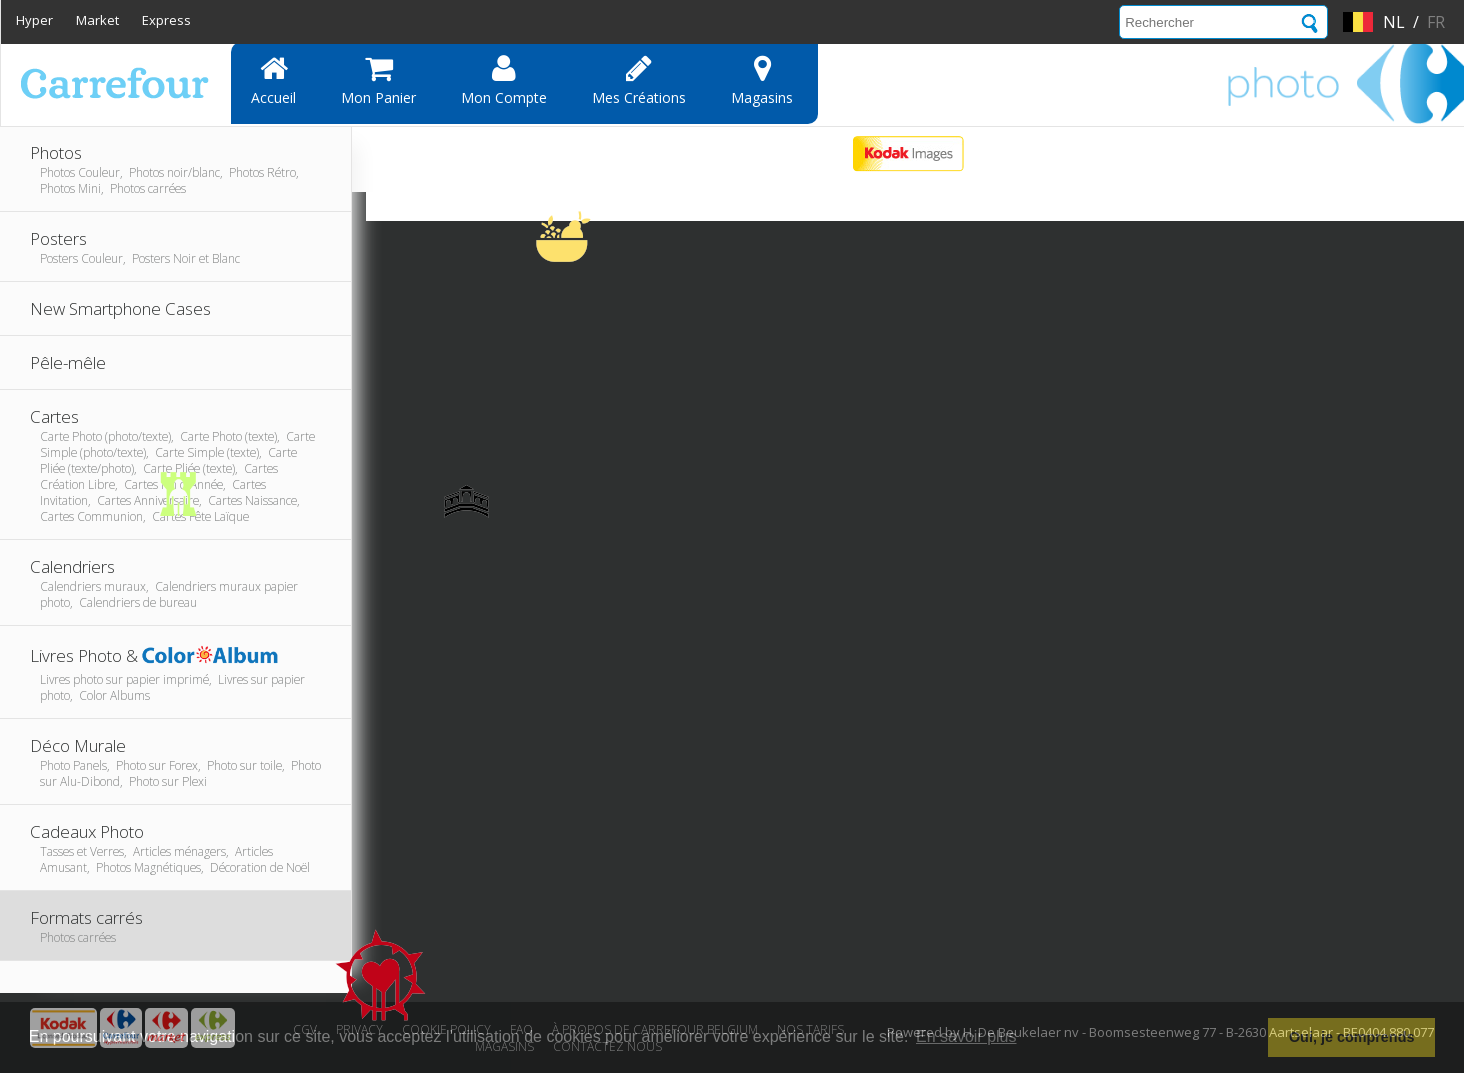 This screenshot has width=1464, height=1073. Describe the element at coordinates (178, 494) in the screenshot. I see `access defensive structures or fortifications` at that location.